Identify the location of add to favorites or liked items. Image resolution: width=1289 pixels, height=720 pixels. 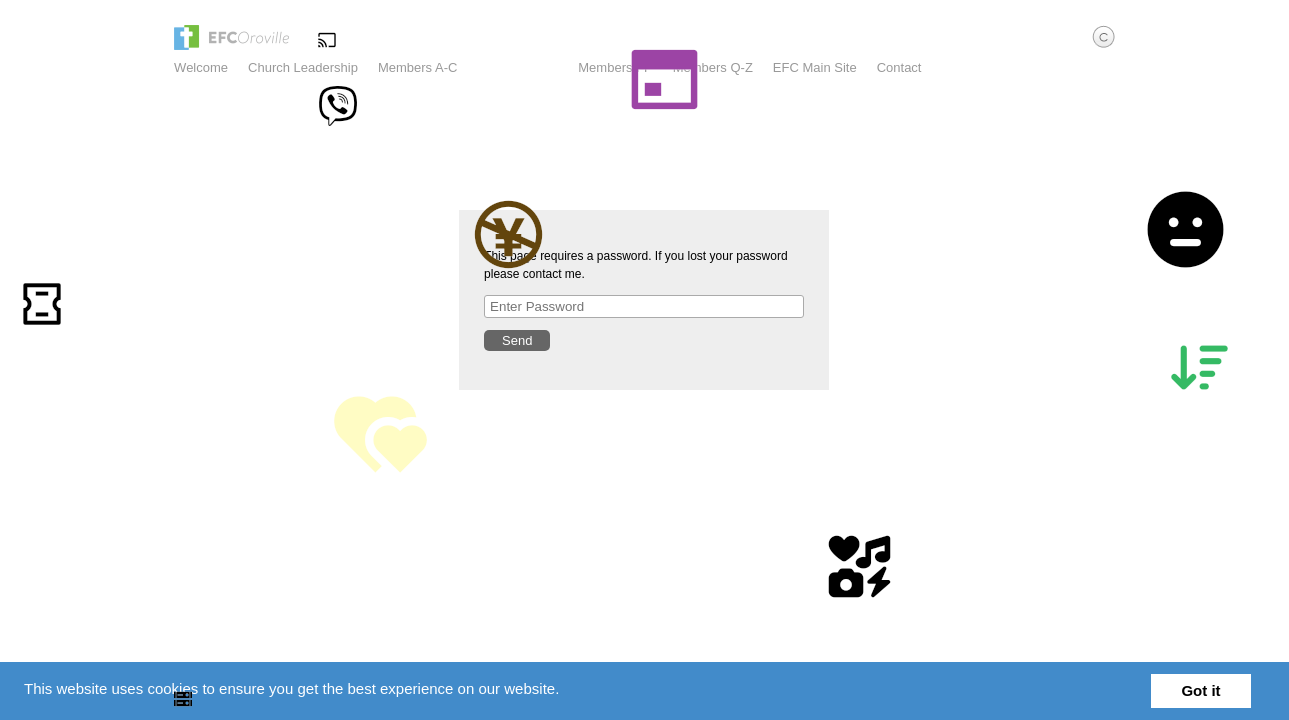
(379, 433).